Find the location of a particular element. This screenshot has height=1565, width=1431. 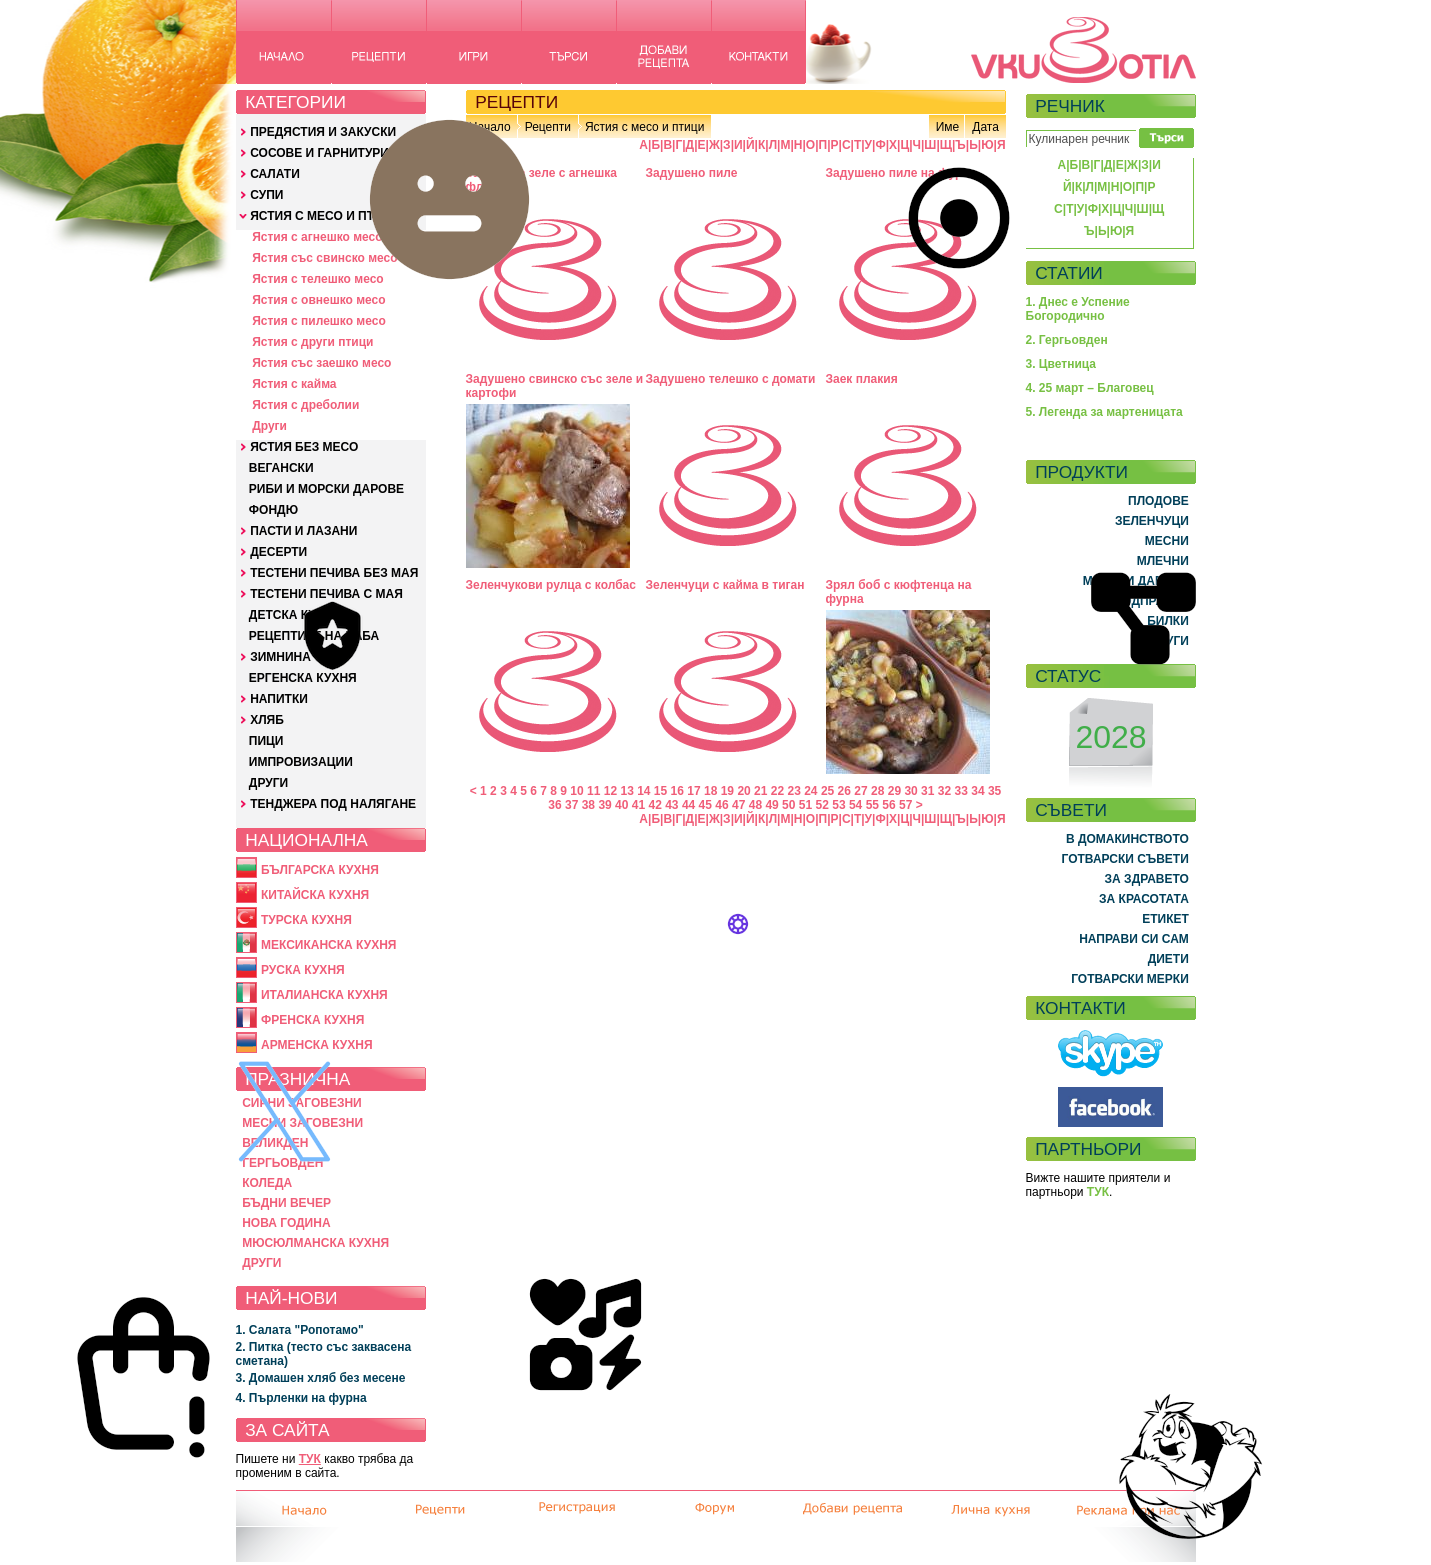

access casino or gambling features is located at coordinates (738, 924).